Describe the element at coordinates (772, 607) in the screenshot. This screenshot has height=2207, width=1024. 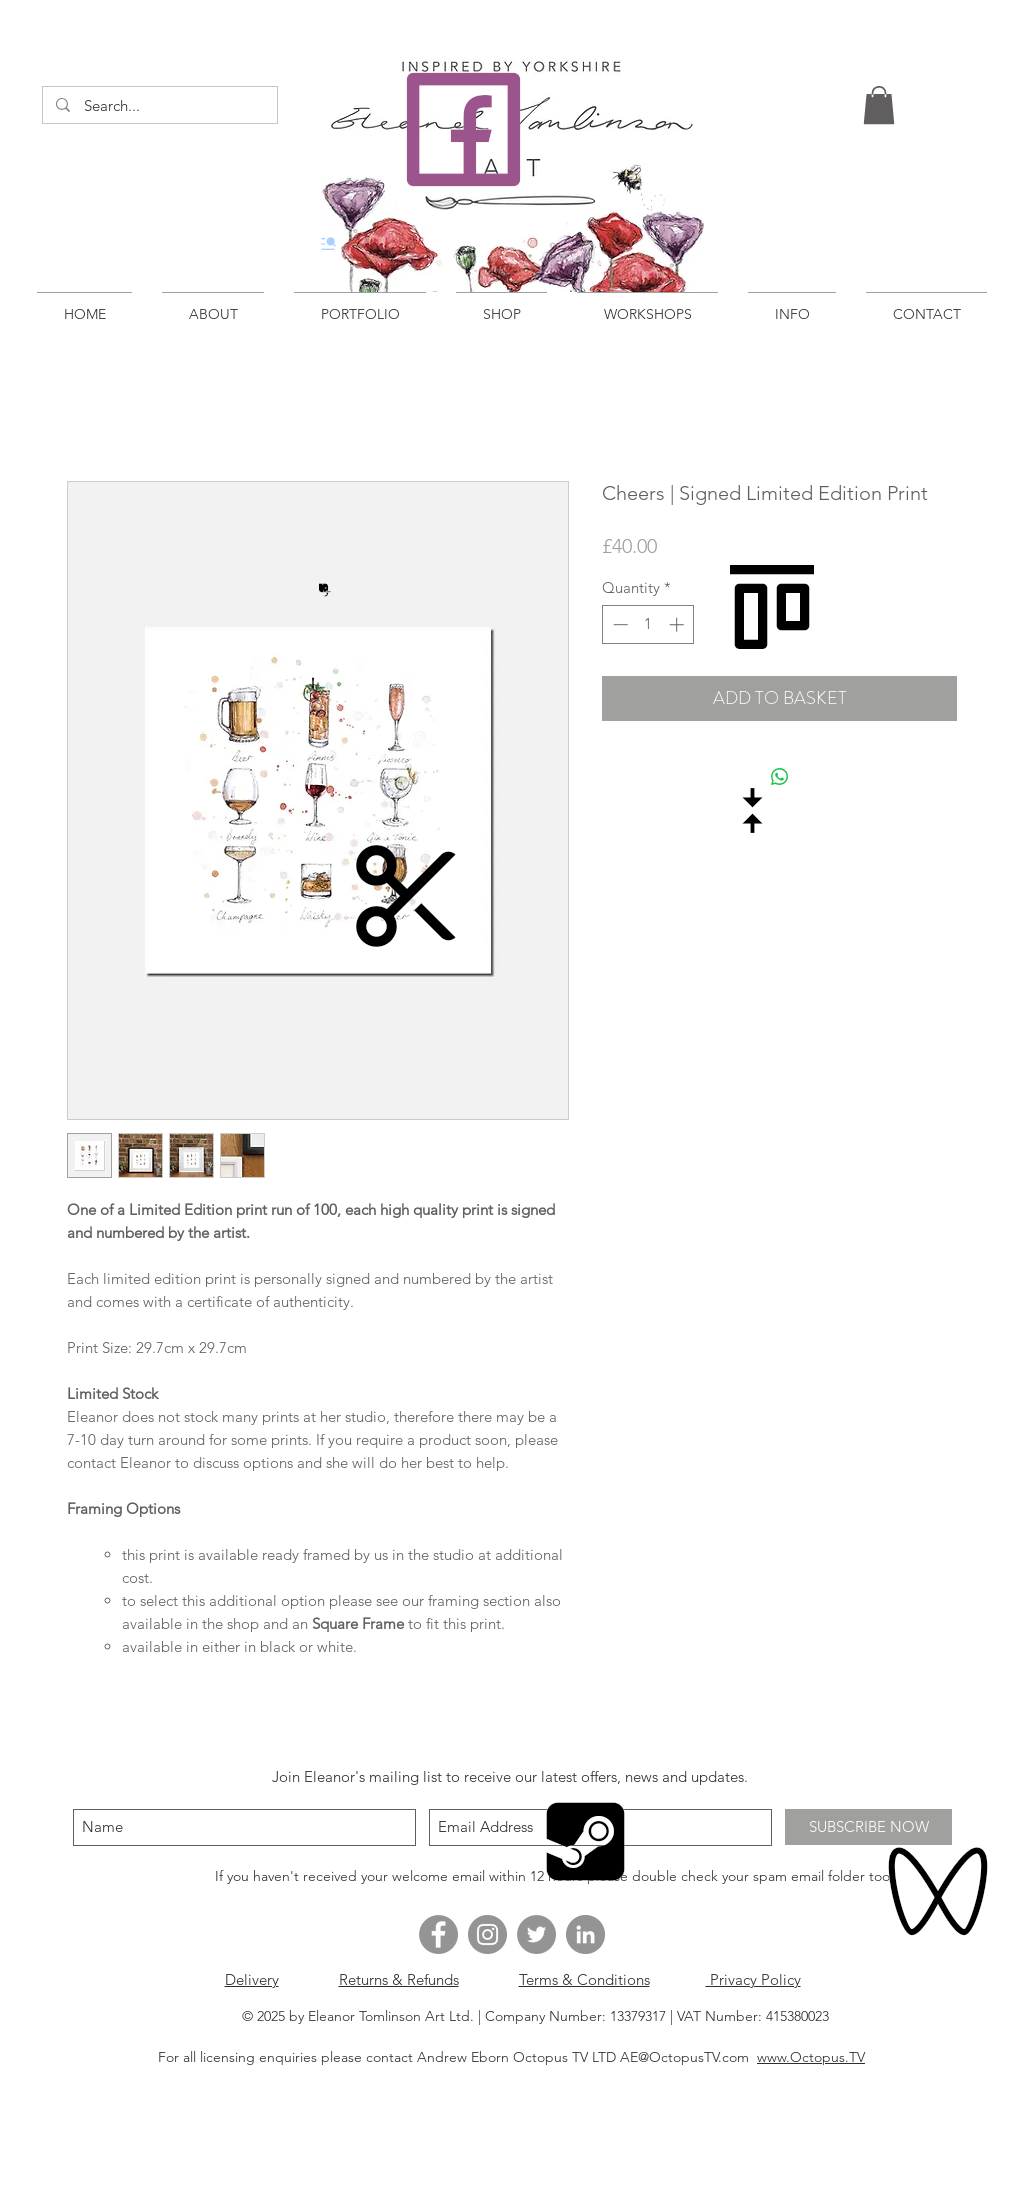
I see `align items to the top edge` at that location.